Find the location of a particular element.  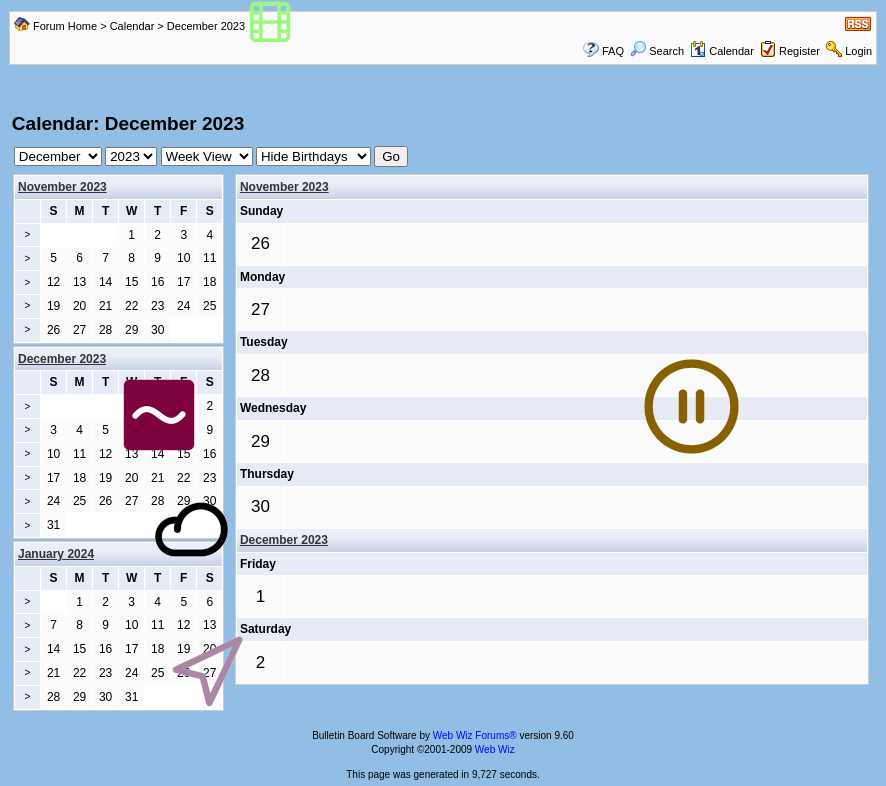

access navigation or directions is located at coordinates (206, 673).